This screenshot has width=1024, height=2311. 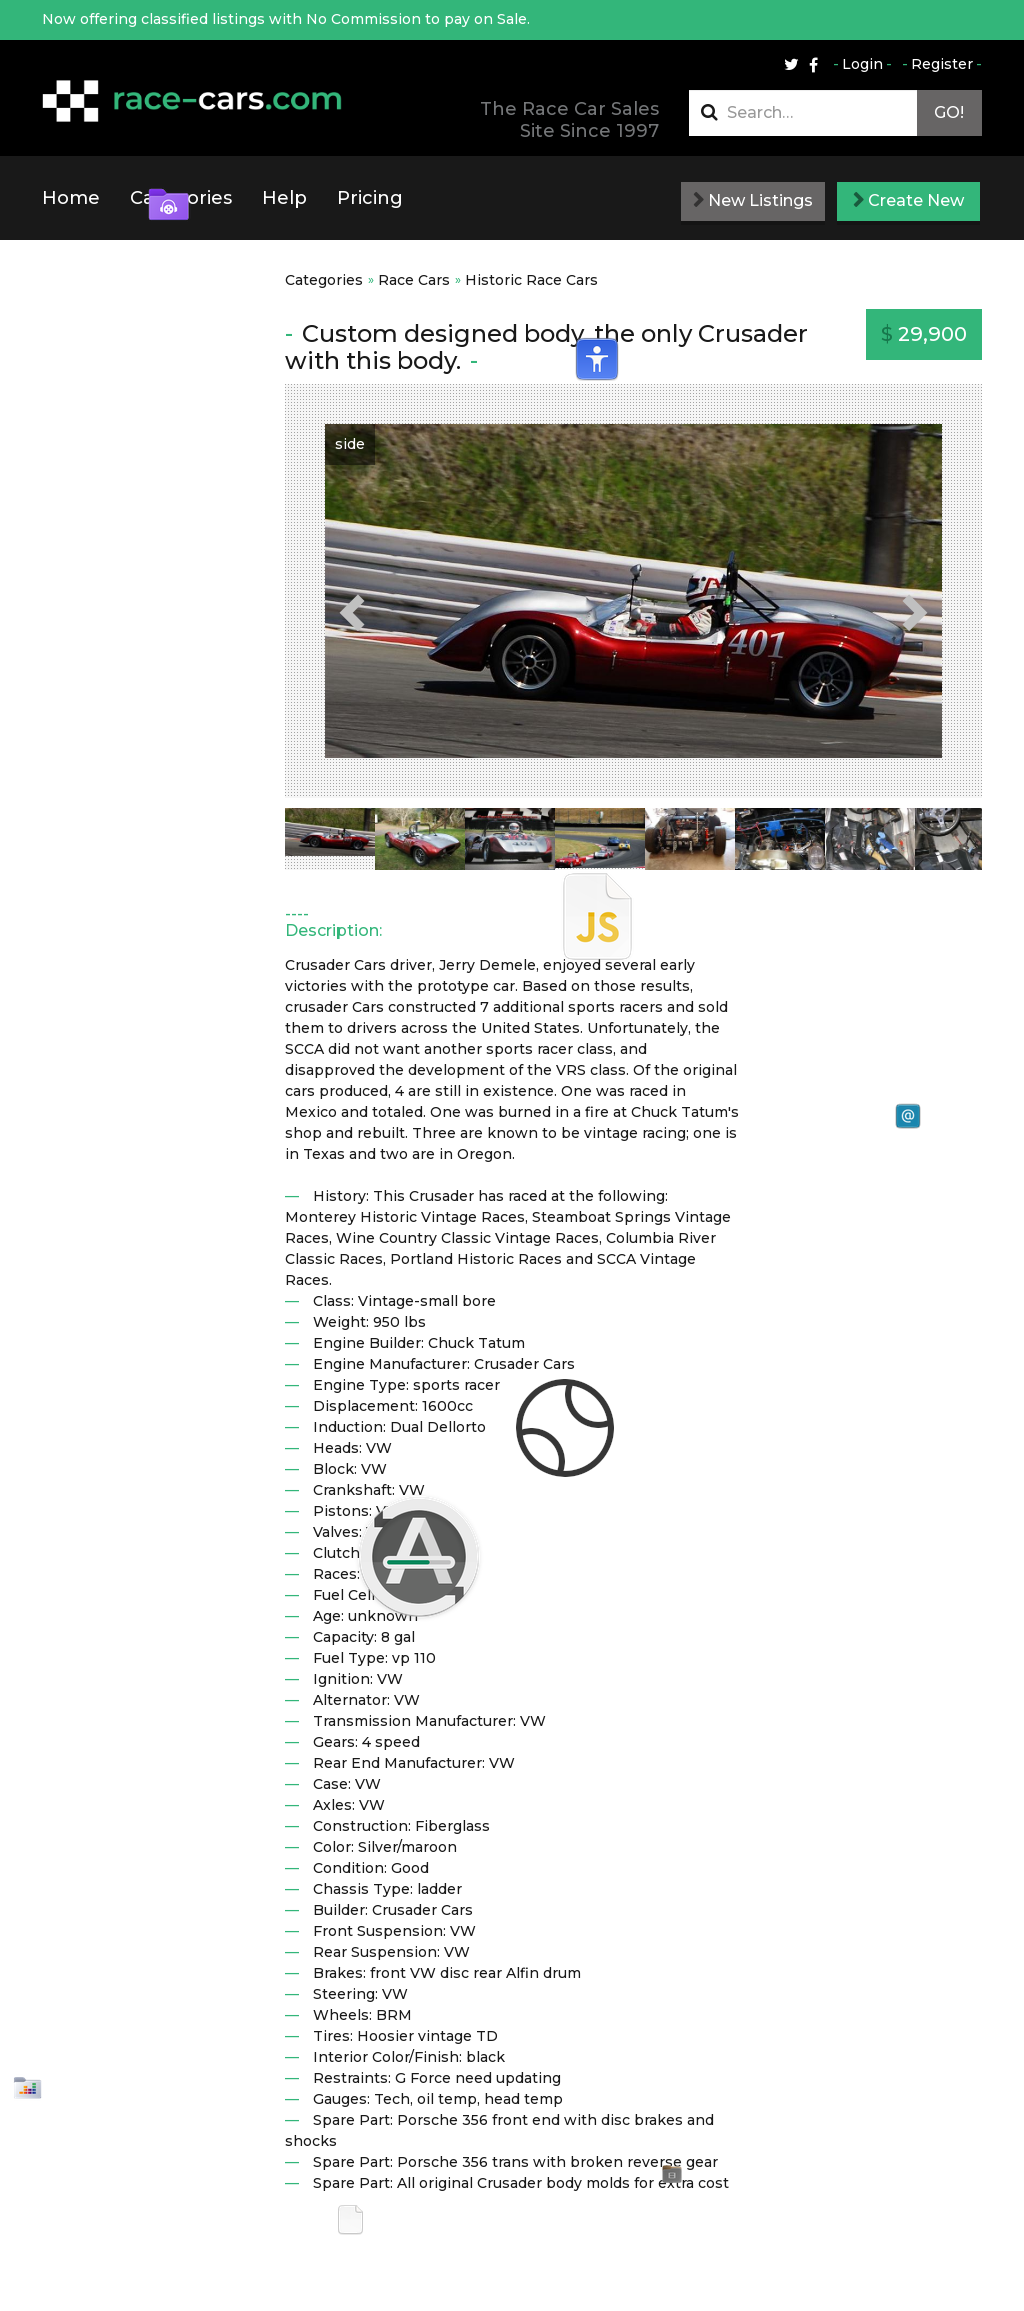 What do you see at coordinates (597, 359) in the screenshot?
I see `open accessibility settings` at bounding box center [597, 359].